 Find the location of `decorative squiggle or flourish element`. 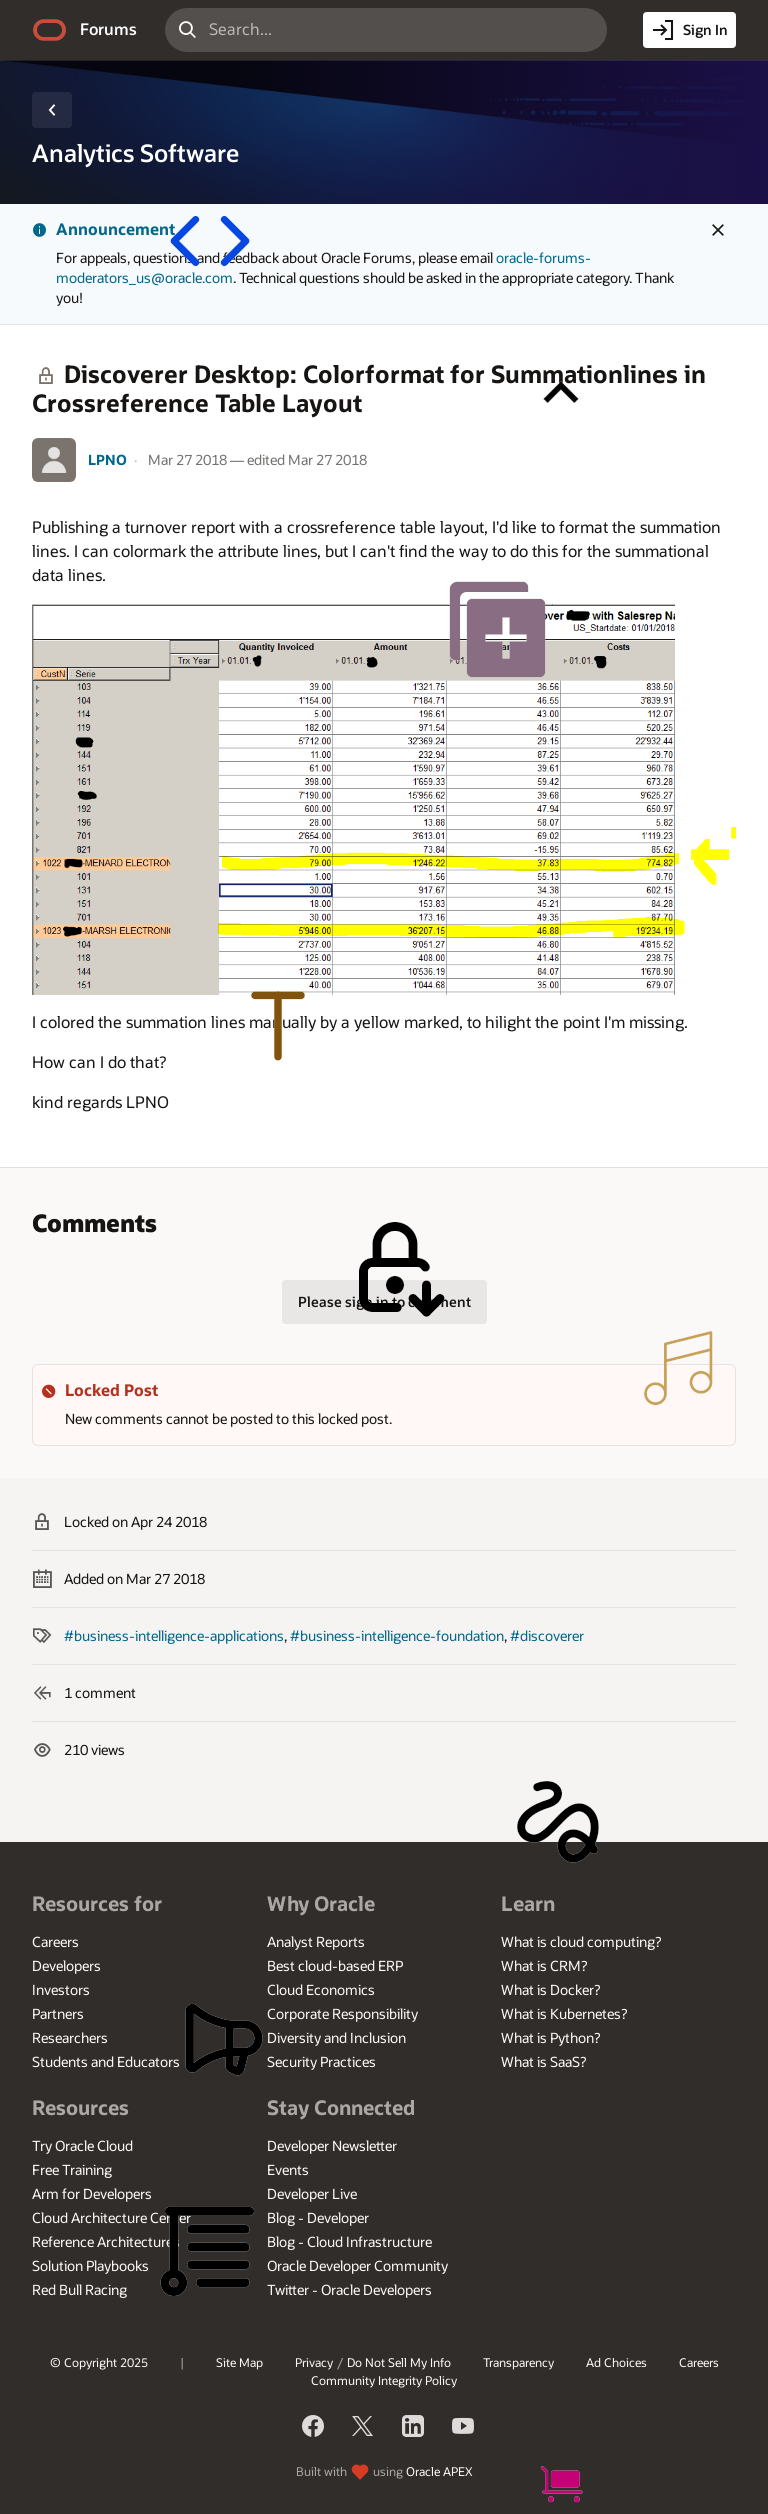

decorative squiggle or flourish element is located at coordinates (557, 1821).